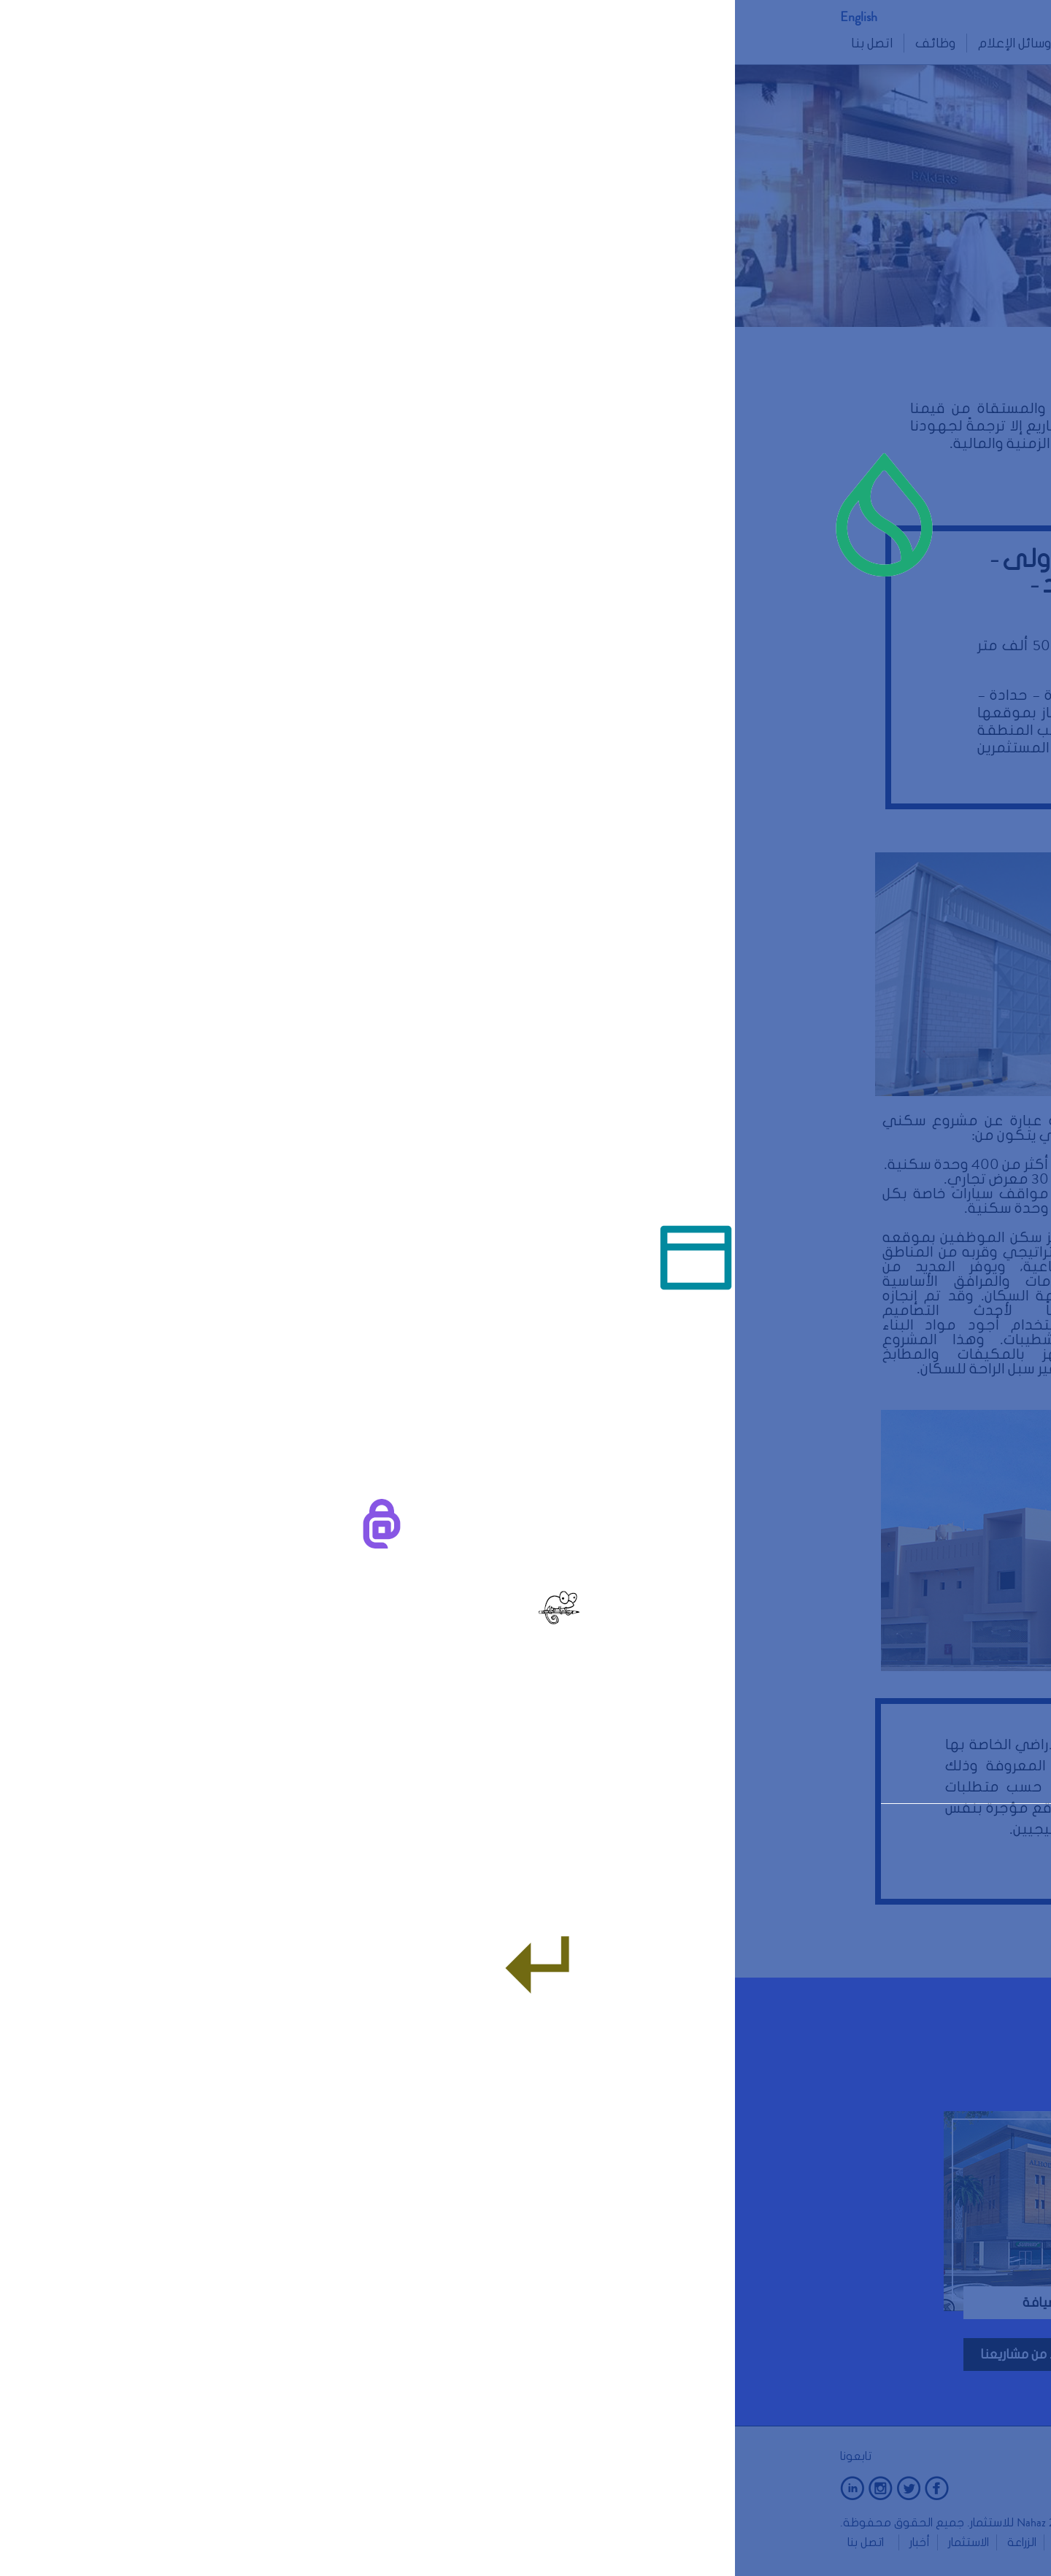  I want to click on Sui blockchain logo, so click(884, 514).